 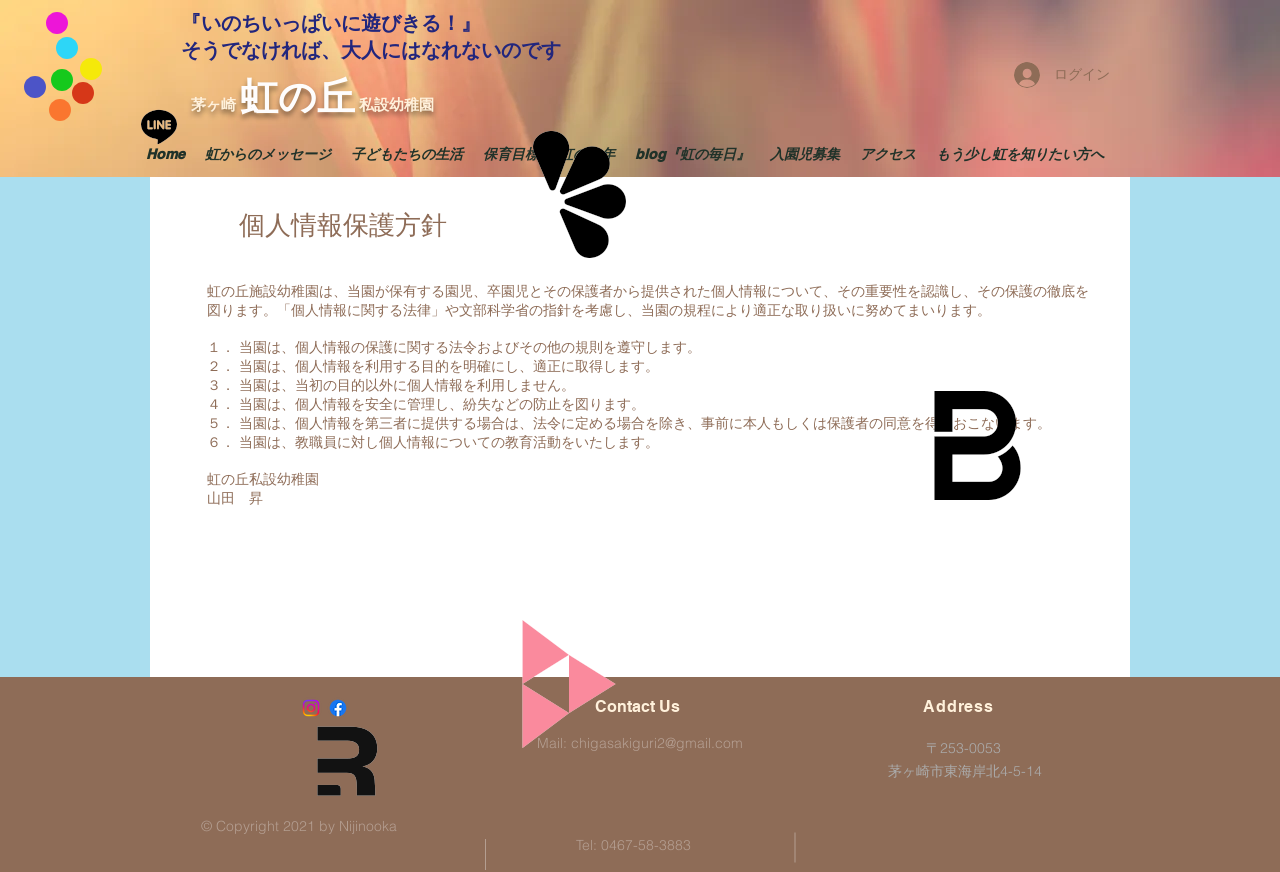 What do you see at coordinates (579, 194) in the screenshot?
I see `link to Lemon Squeezy payment platform` at bounding box center [579, 194].